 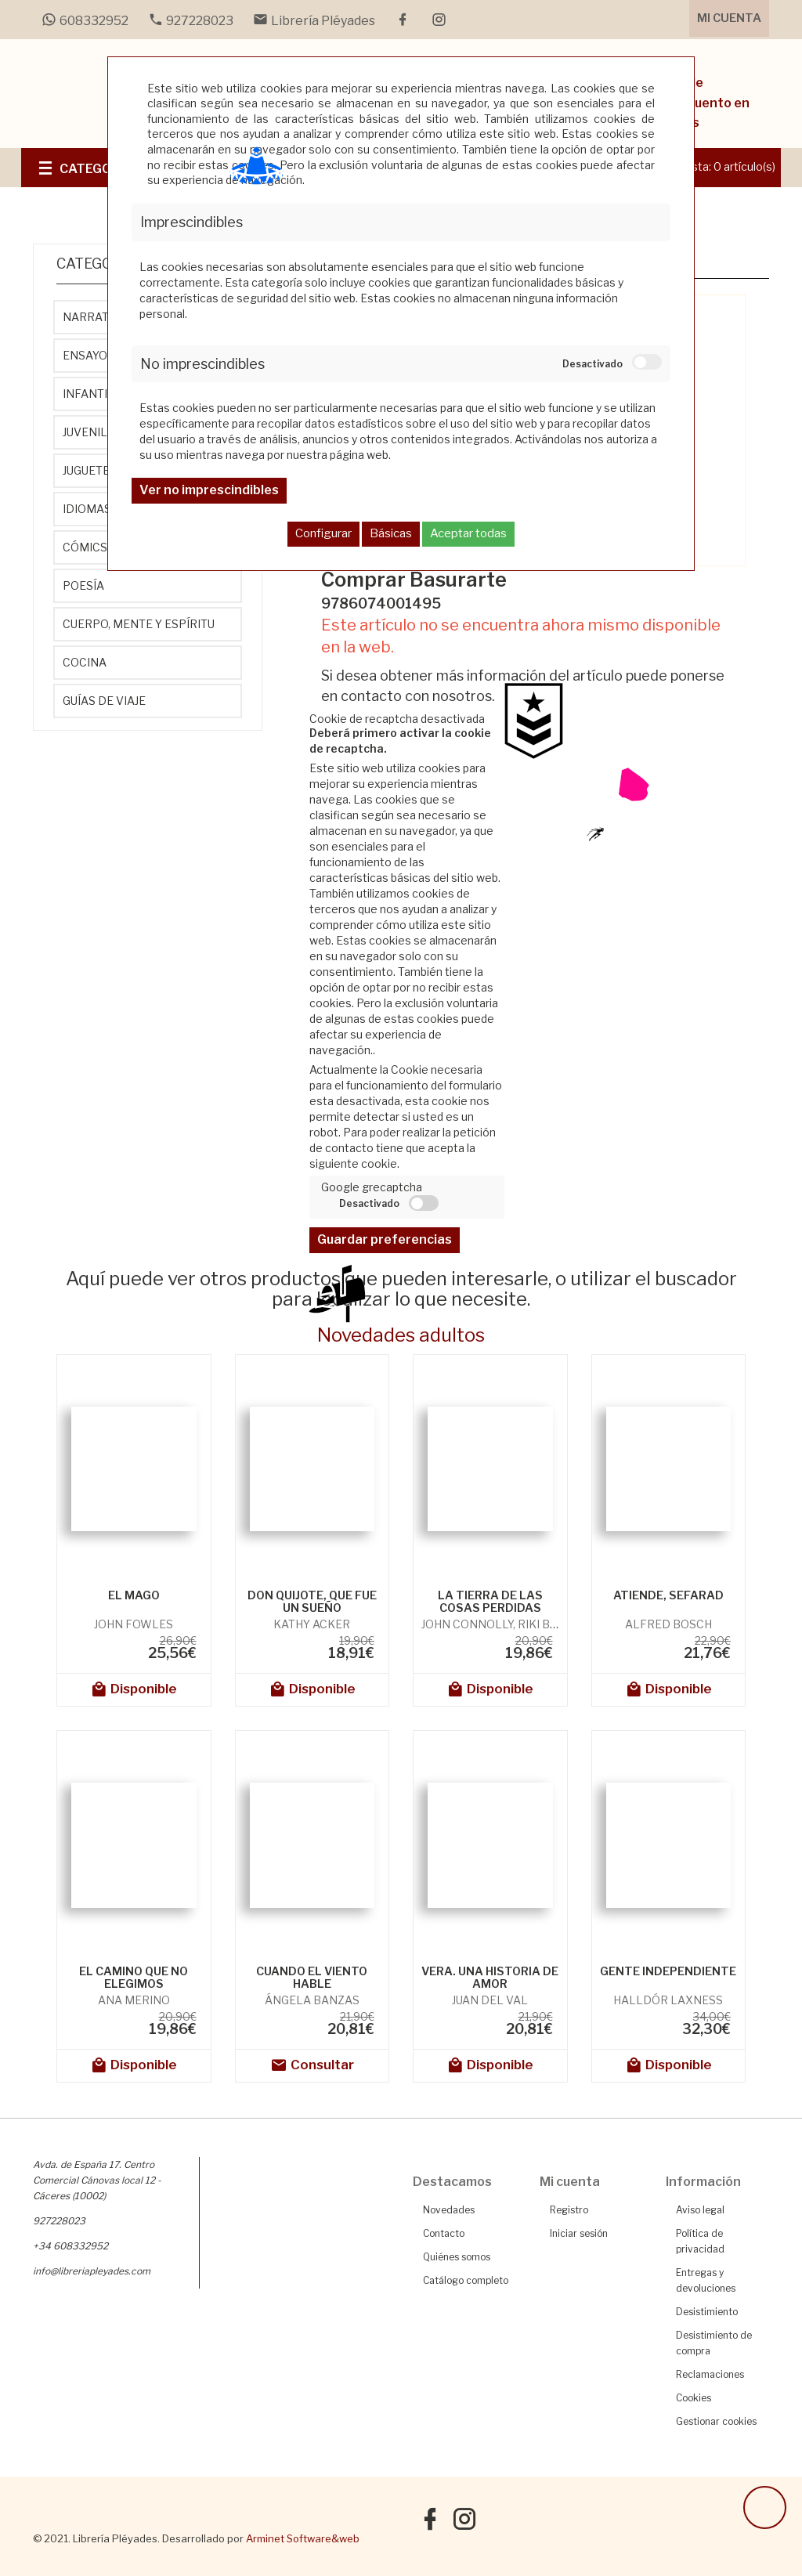 I want to click on access your mailbox or inbox, so click(x=337, y=1293).